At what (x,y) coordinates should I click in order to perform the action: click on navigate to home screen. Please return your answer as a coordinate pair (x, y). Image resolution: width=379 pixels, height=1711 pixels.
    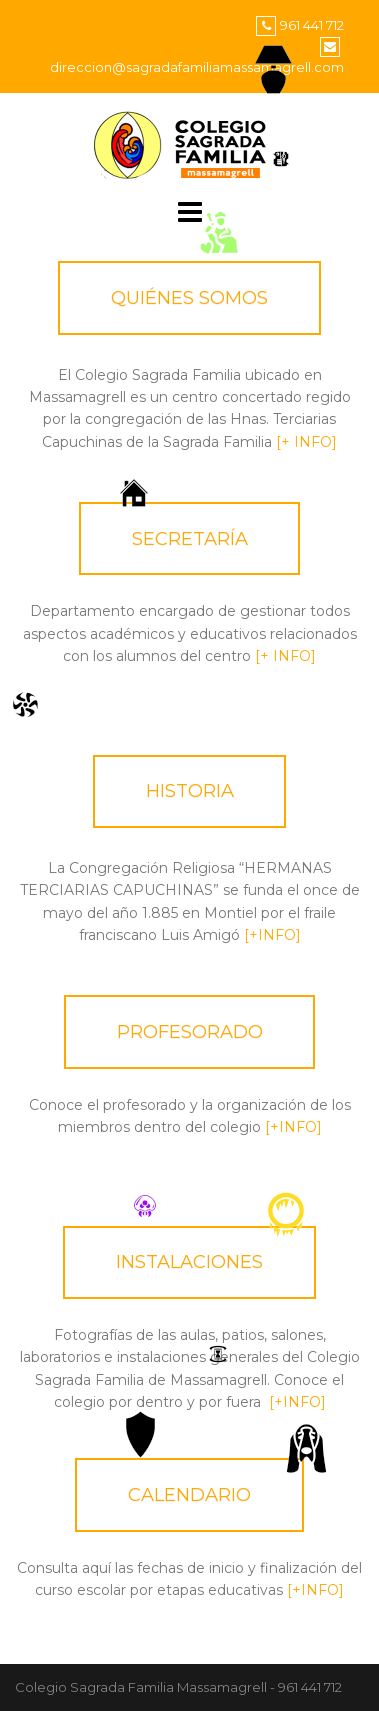
    Looking at the image, I should click on (134, 493).